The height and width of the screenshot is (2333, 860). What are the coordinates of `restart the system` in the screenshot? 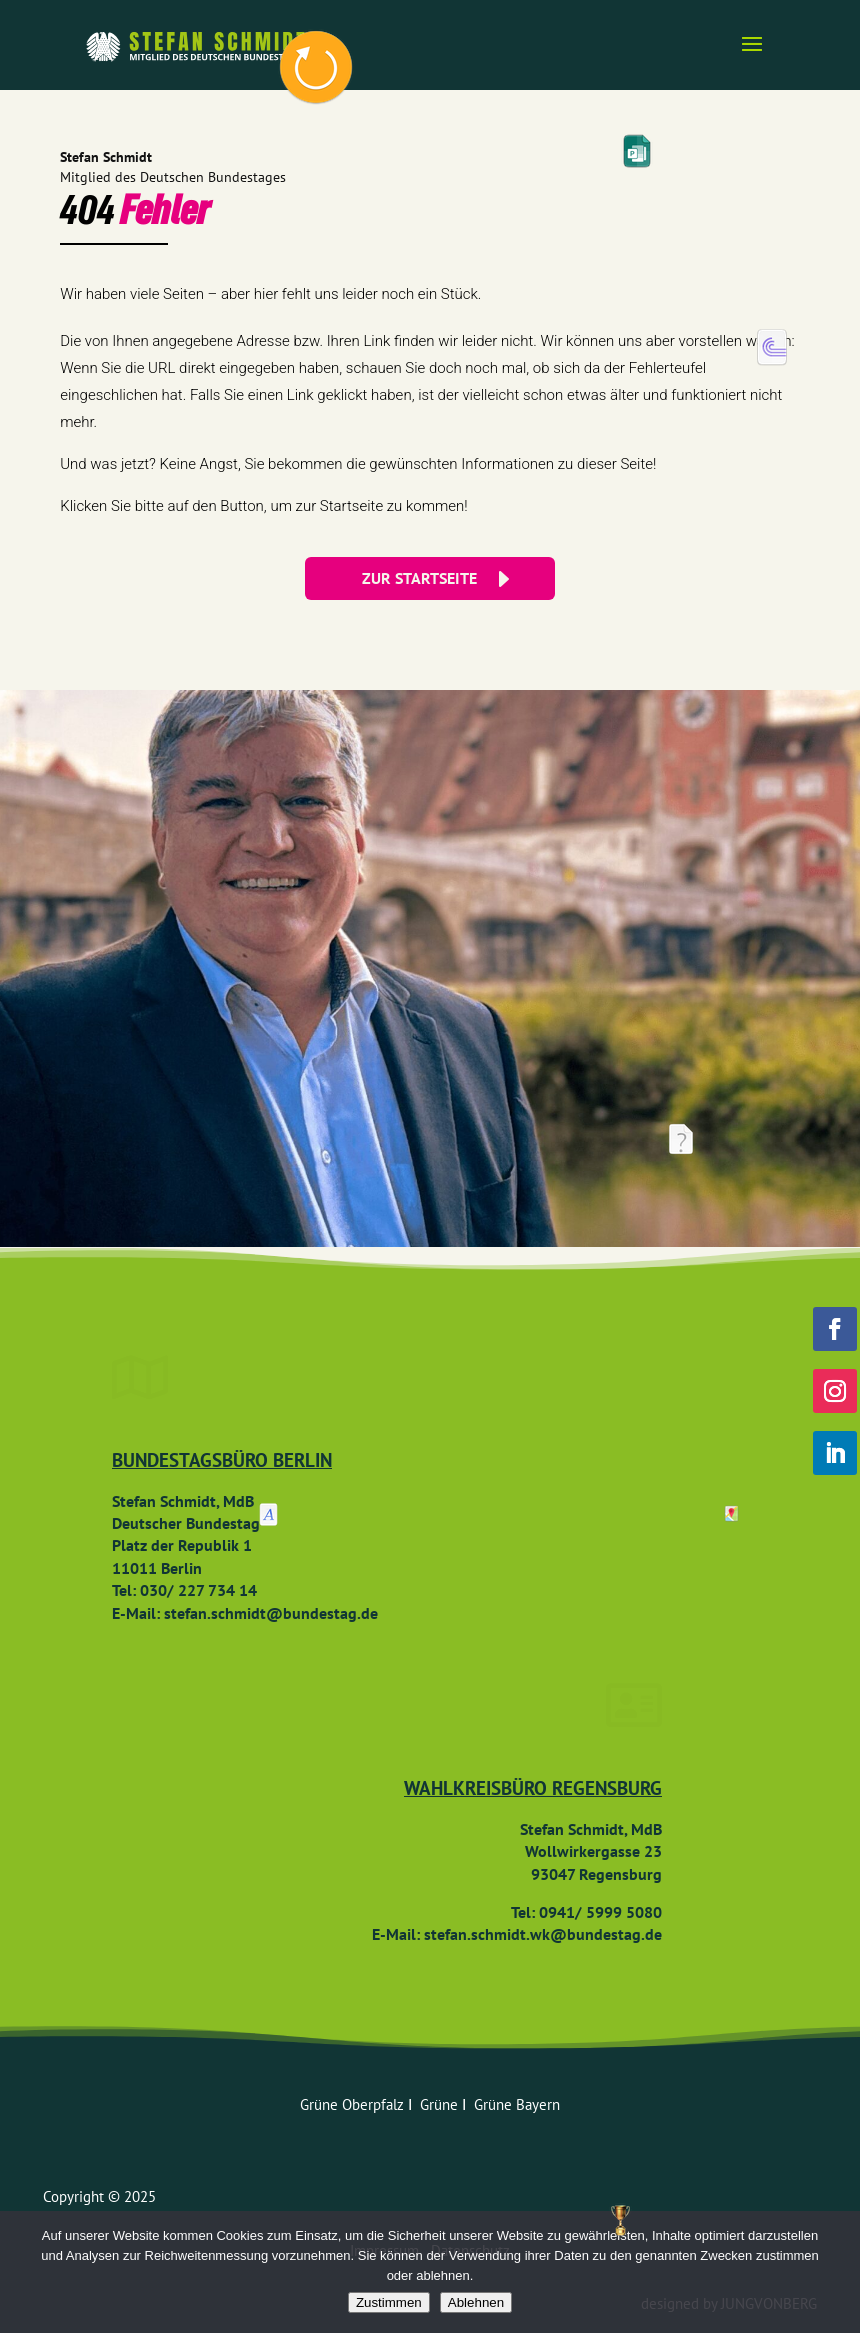 It's located at (316, 67).